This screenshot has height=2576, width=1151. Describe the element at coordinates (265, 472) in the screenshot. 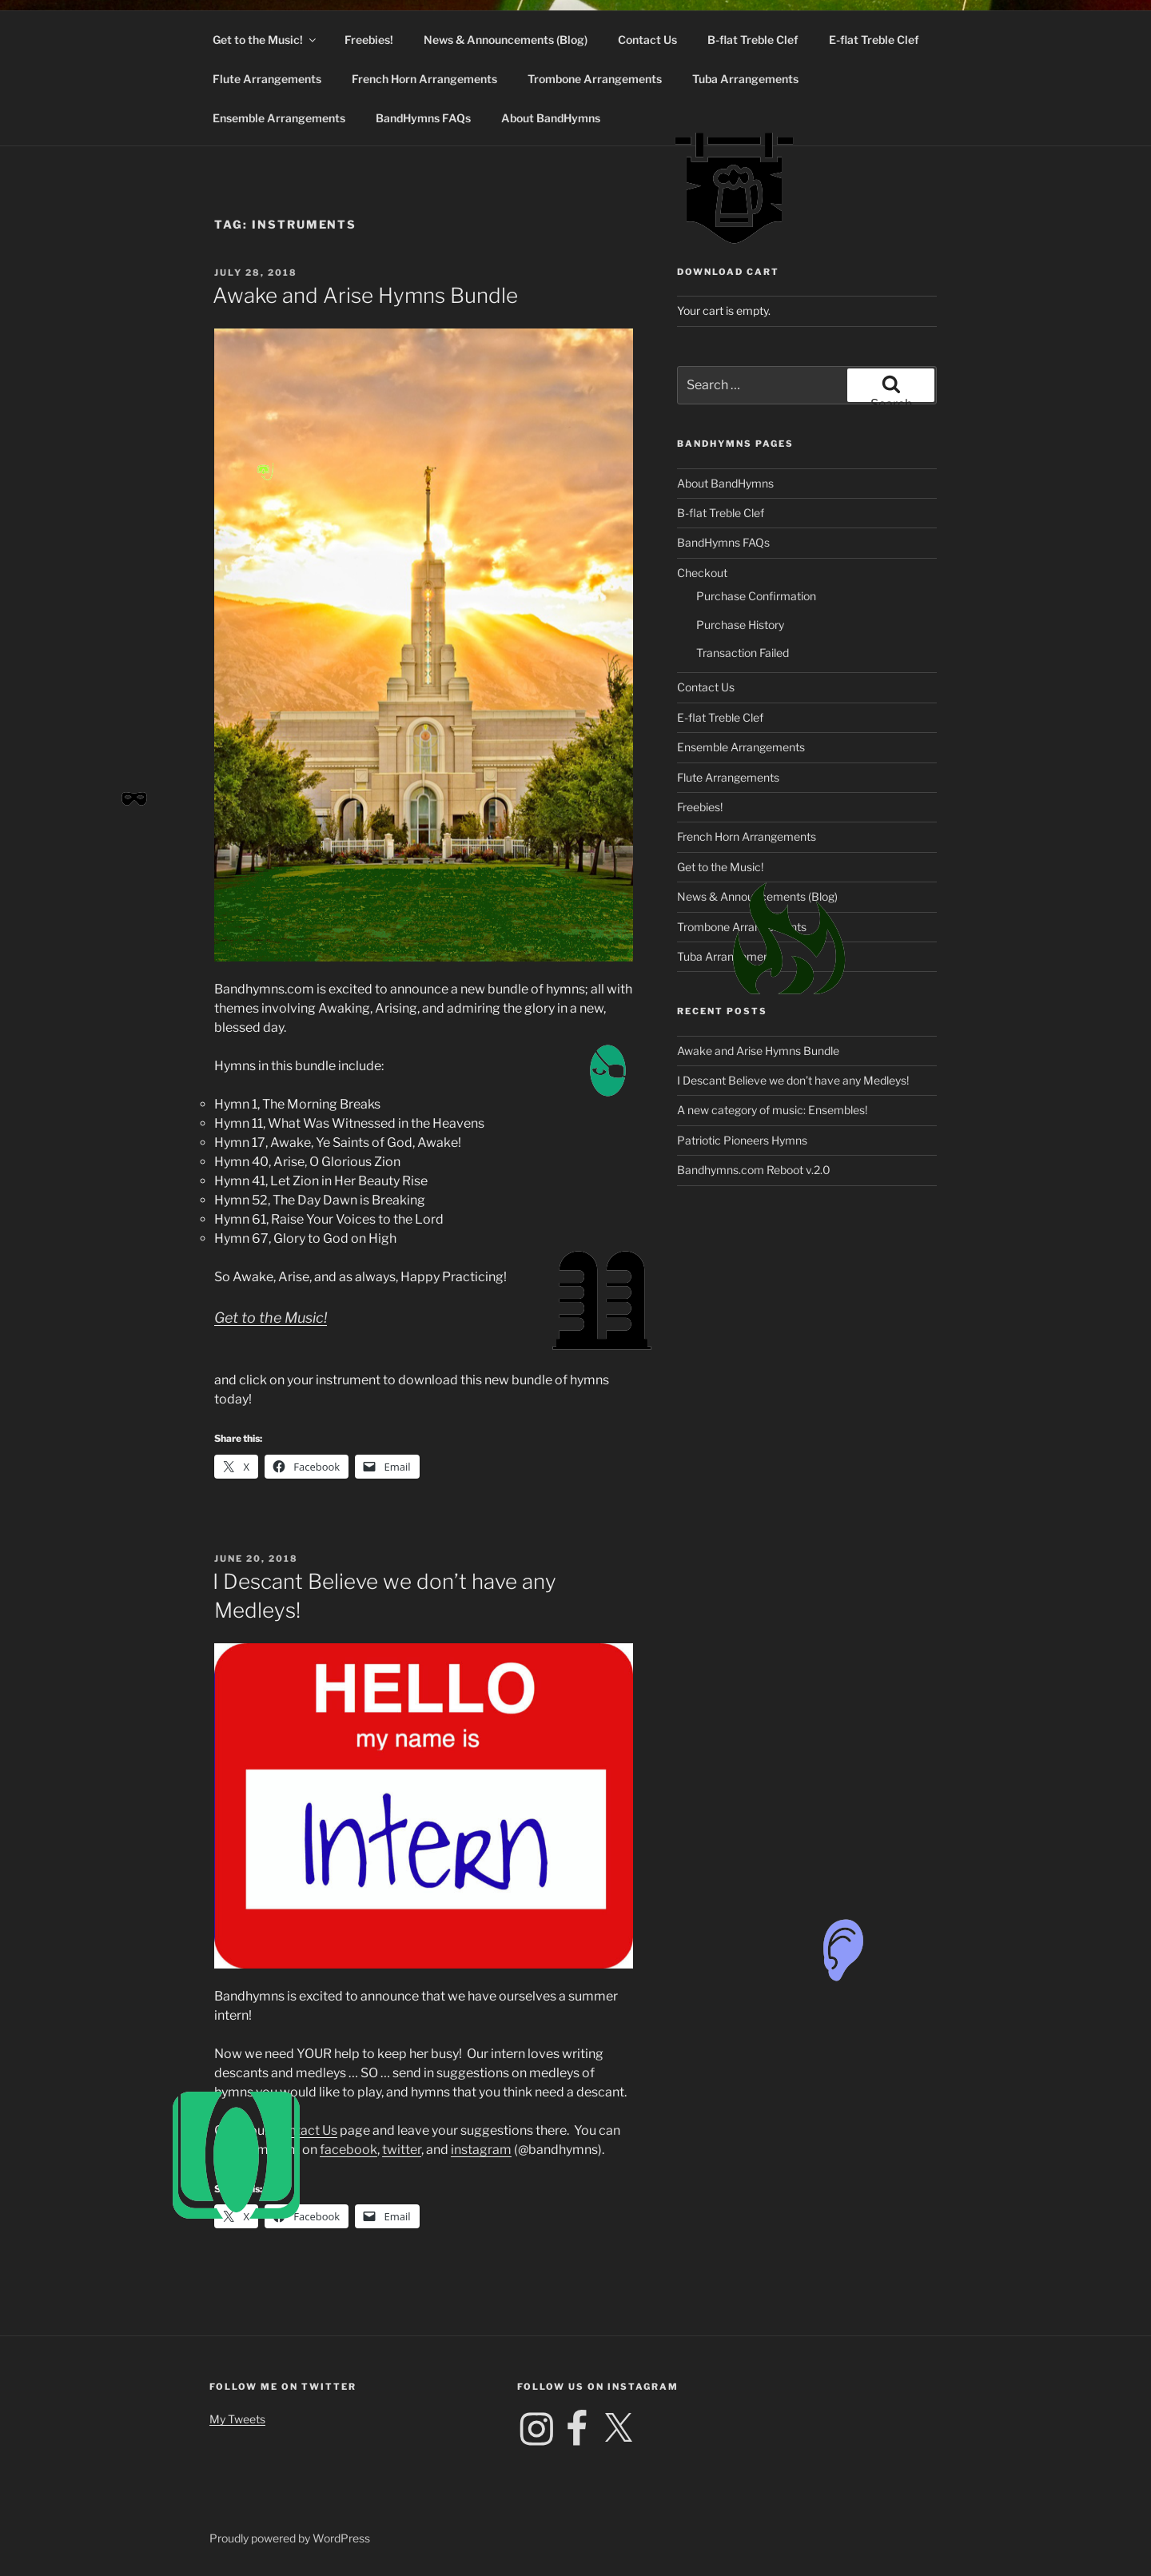

I see `access scuba diving or underwater activities` at that location.